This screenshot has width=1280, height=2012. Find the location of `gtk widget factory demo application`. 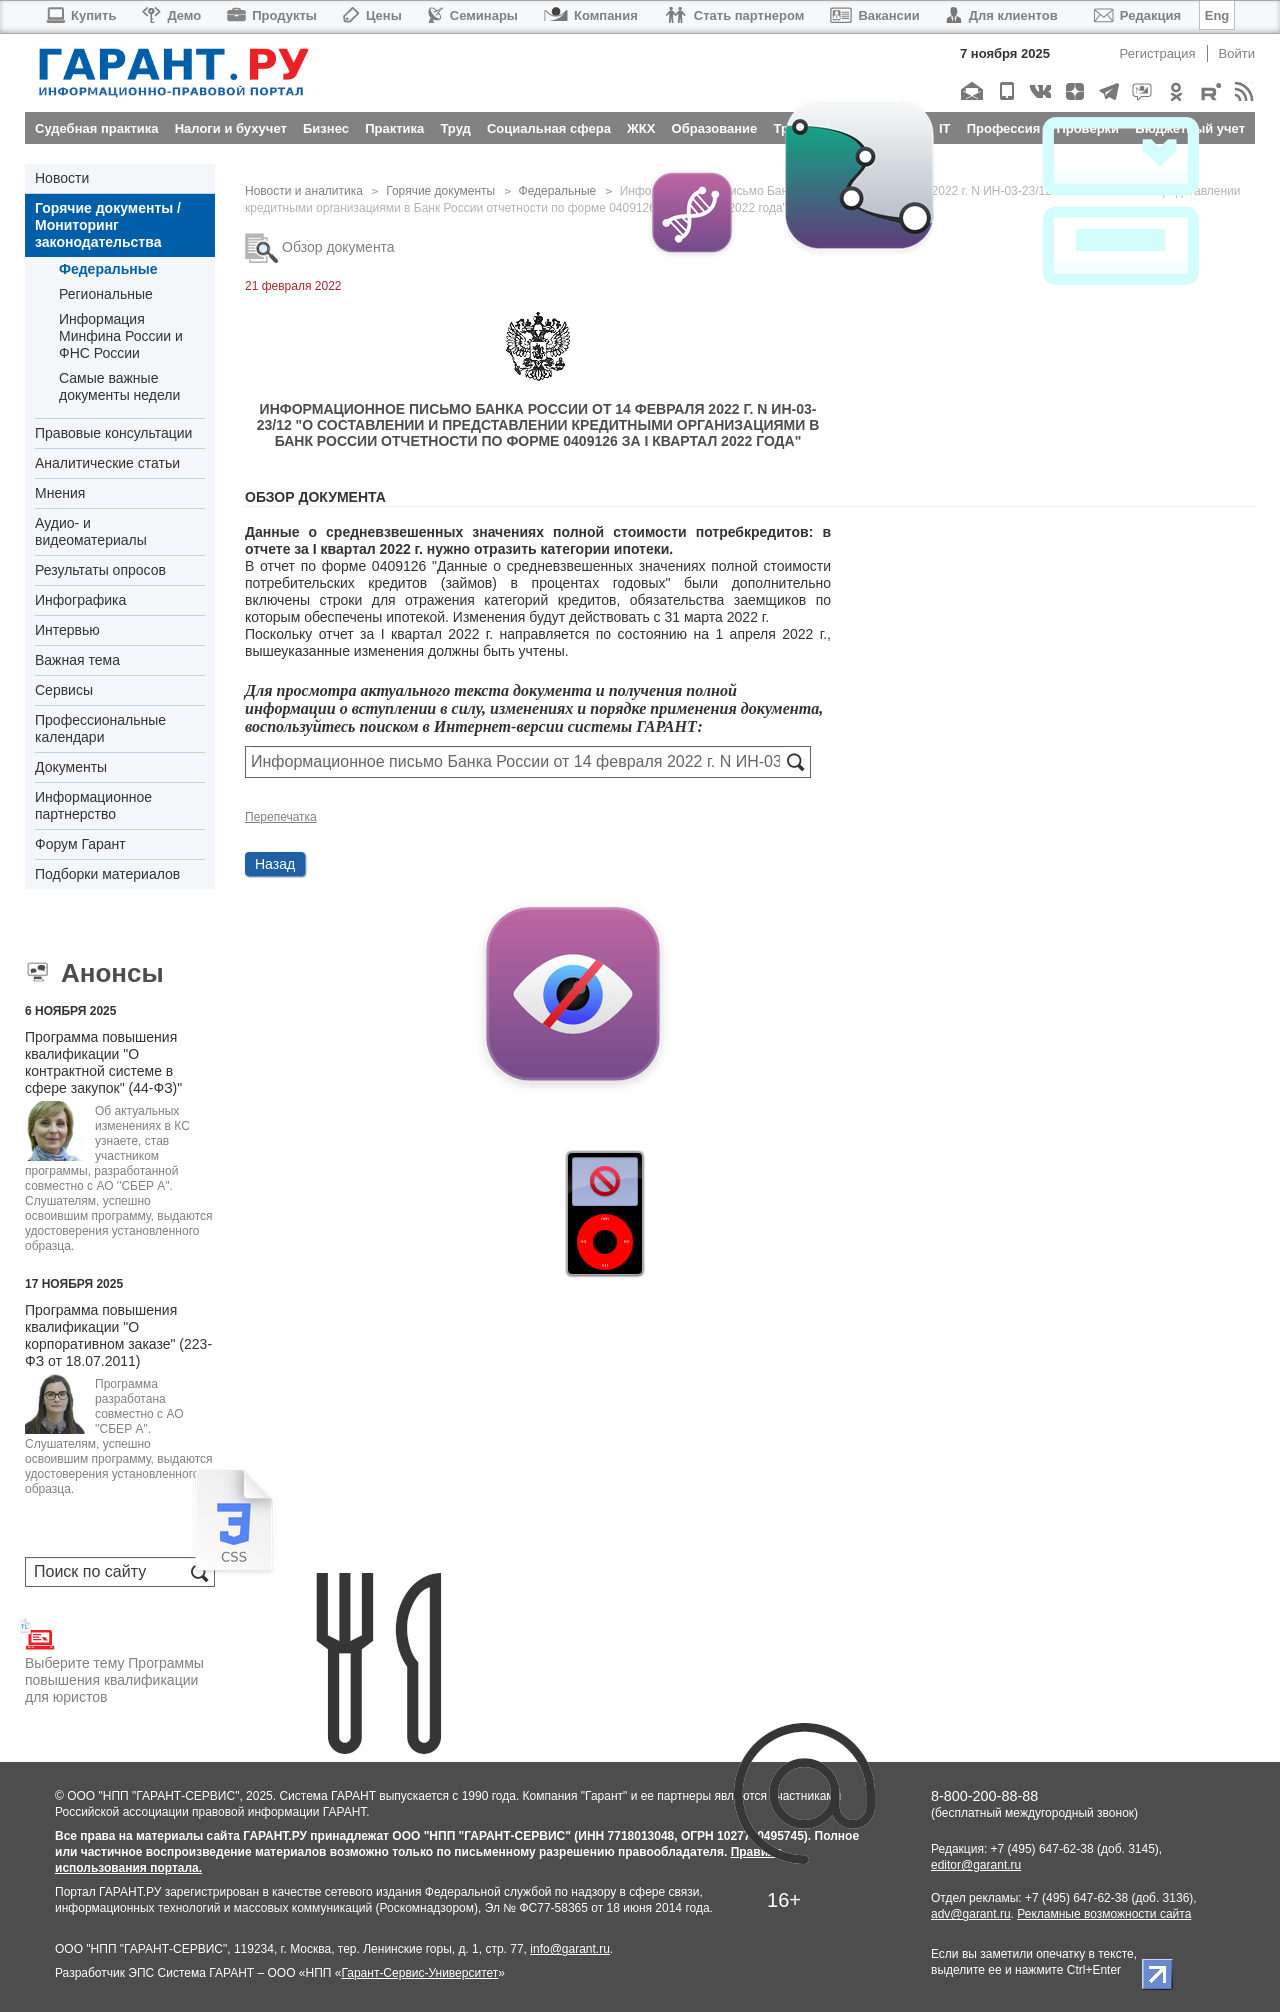

gtk widget factory demo application is located at coordinates (1120, 195).